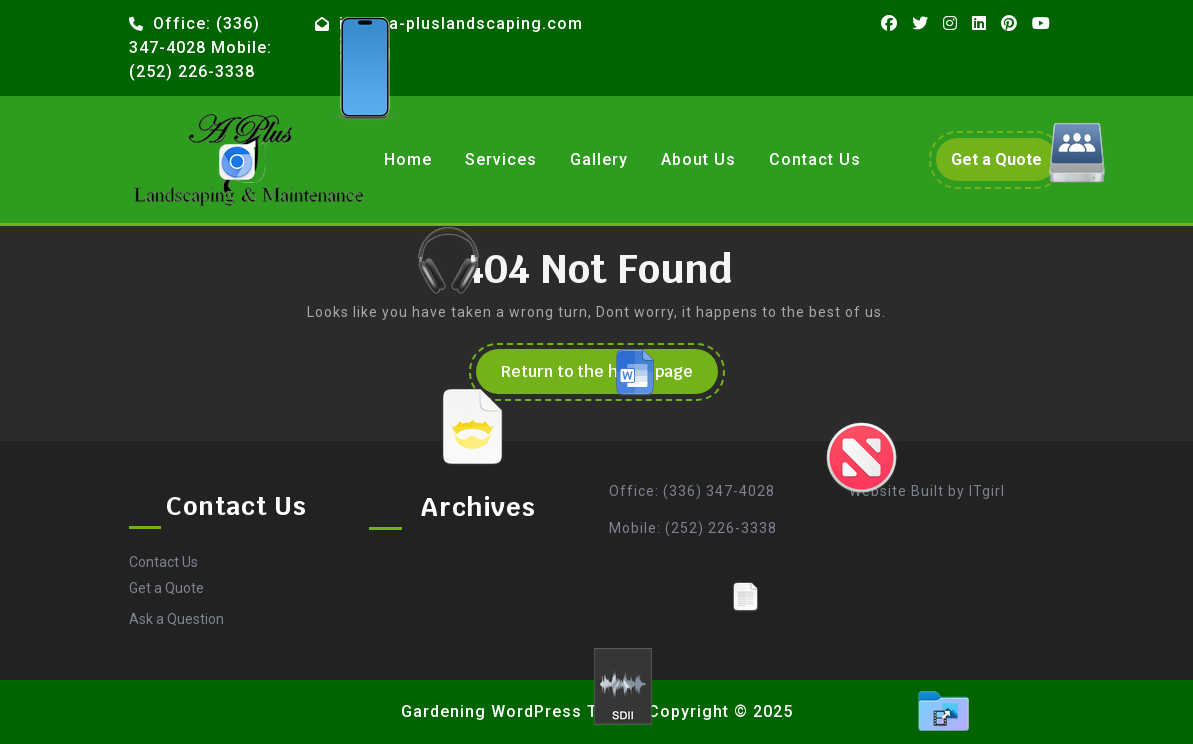 The image size is (1193, 744). What do you see at coordinates (635, 372) in the screenshot?
I see `open a Microsoft Word document` at bounding box center [635, 372].